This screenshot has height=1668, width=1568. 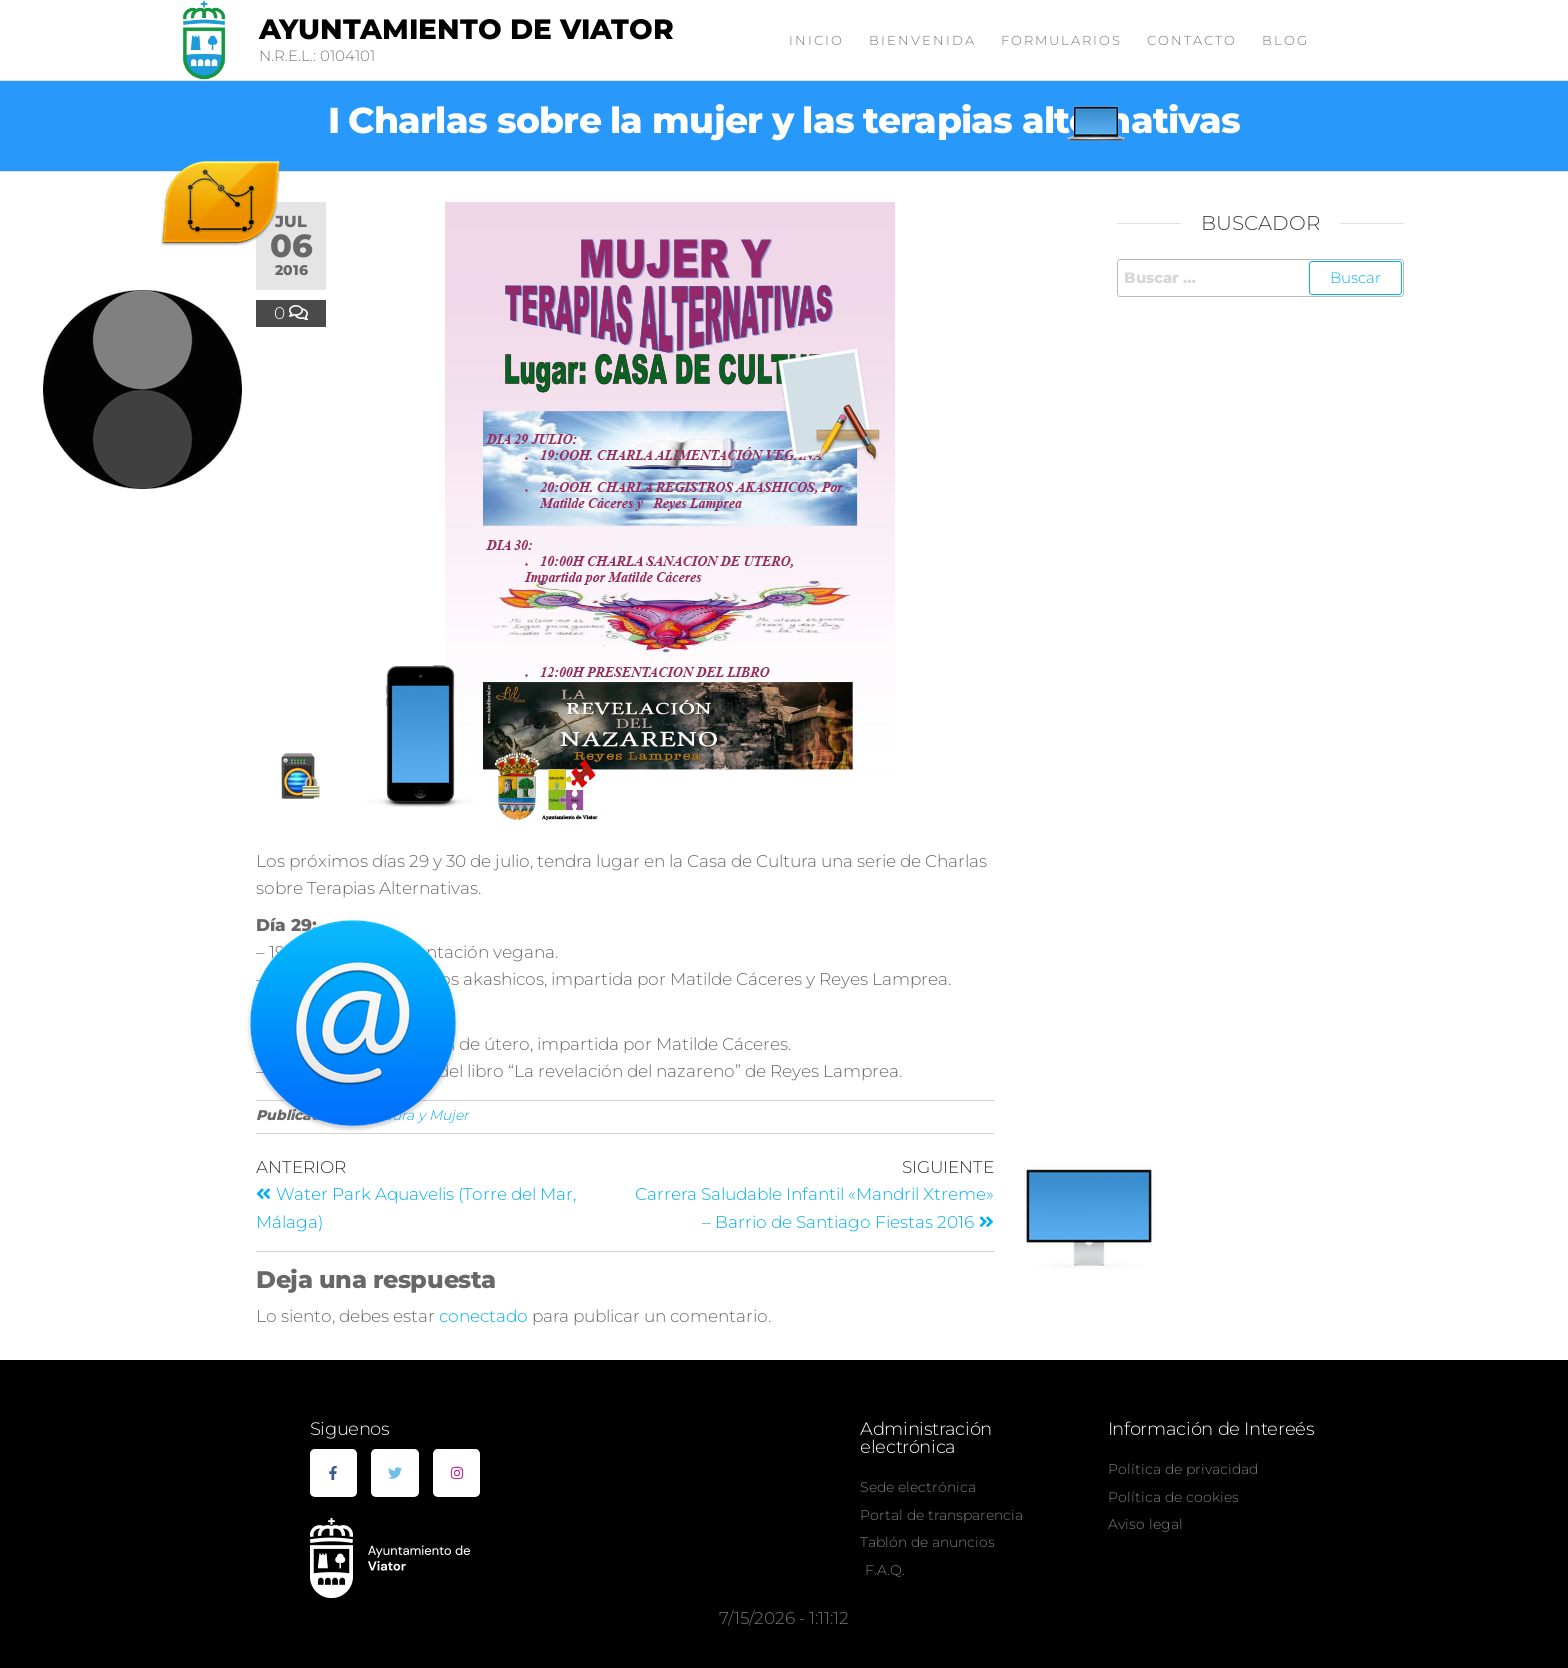 What do you see at coordinates (353, 1023) in the screenshot?
I see `manage your internet accounts` at bounding box center [353, 1023].